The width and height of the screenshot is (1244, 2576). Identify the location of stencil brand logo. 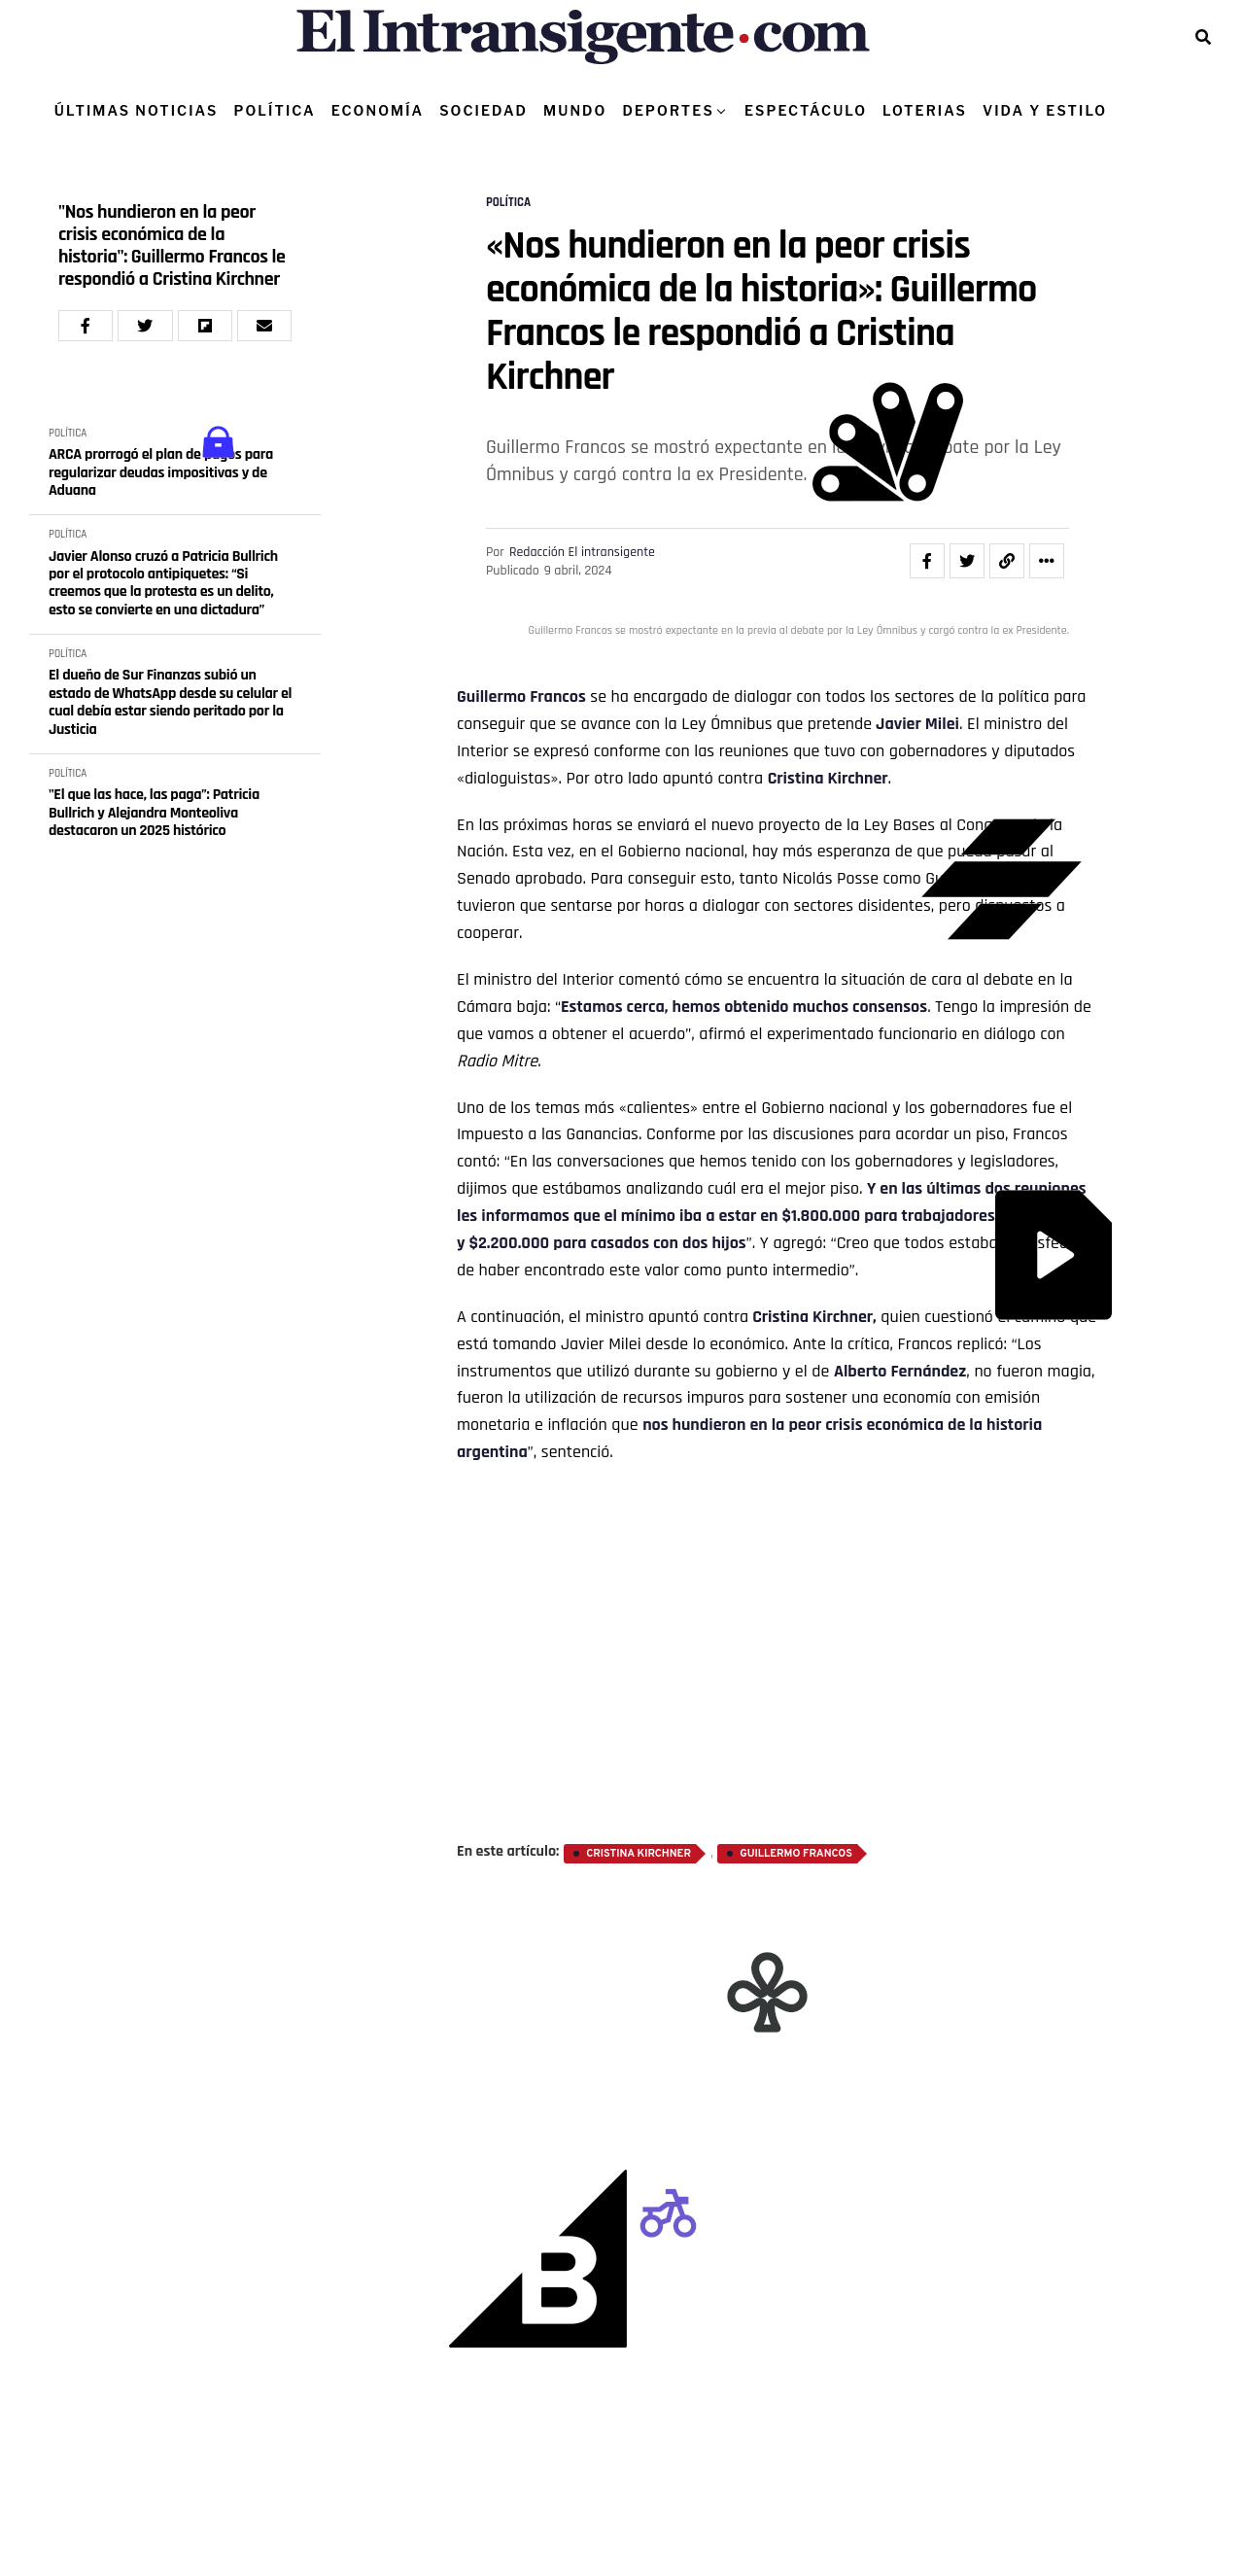
(1001, 879).